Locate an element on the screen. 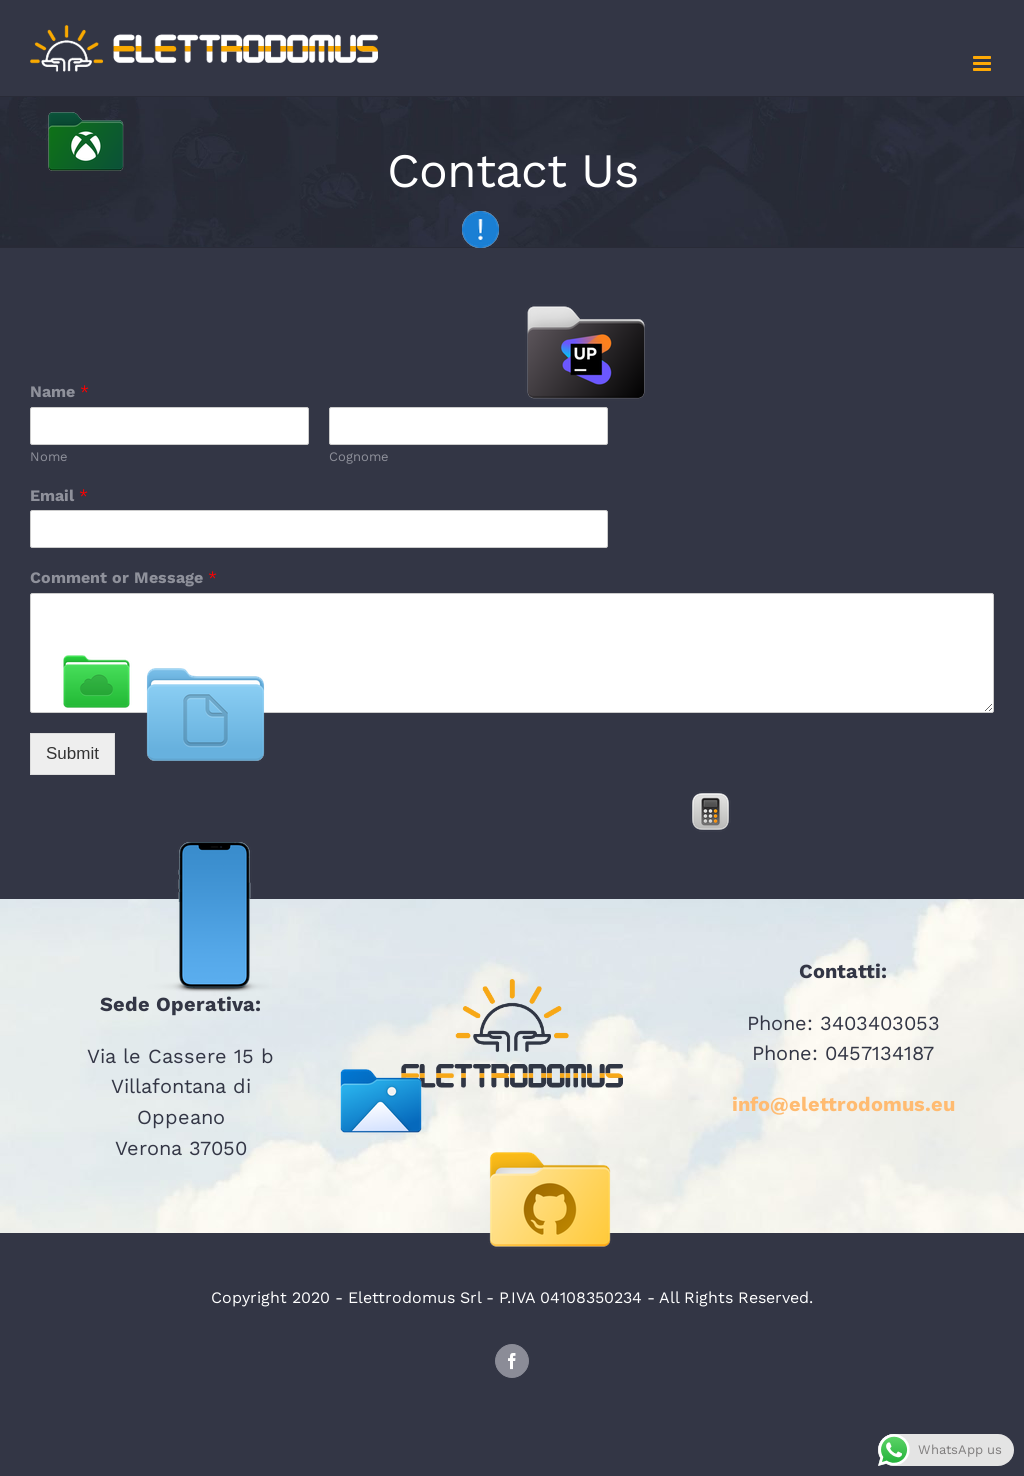 This screenshot has width=1024, height=1476. iPhone 12 Pro Max device icon is located at coordinates (214, 917).